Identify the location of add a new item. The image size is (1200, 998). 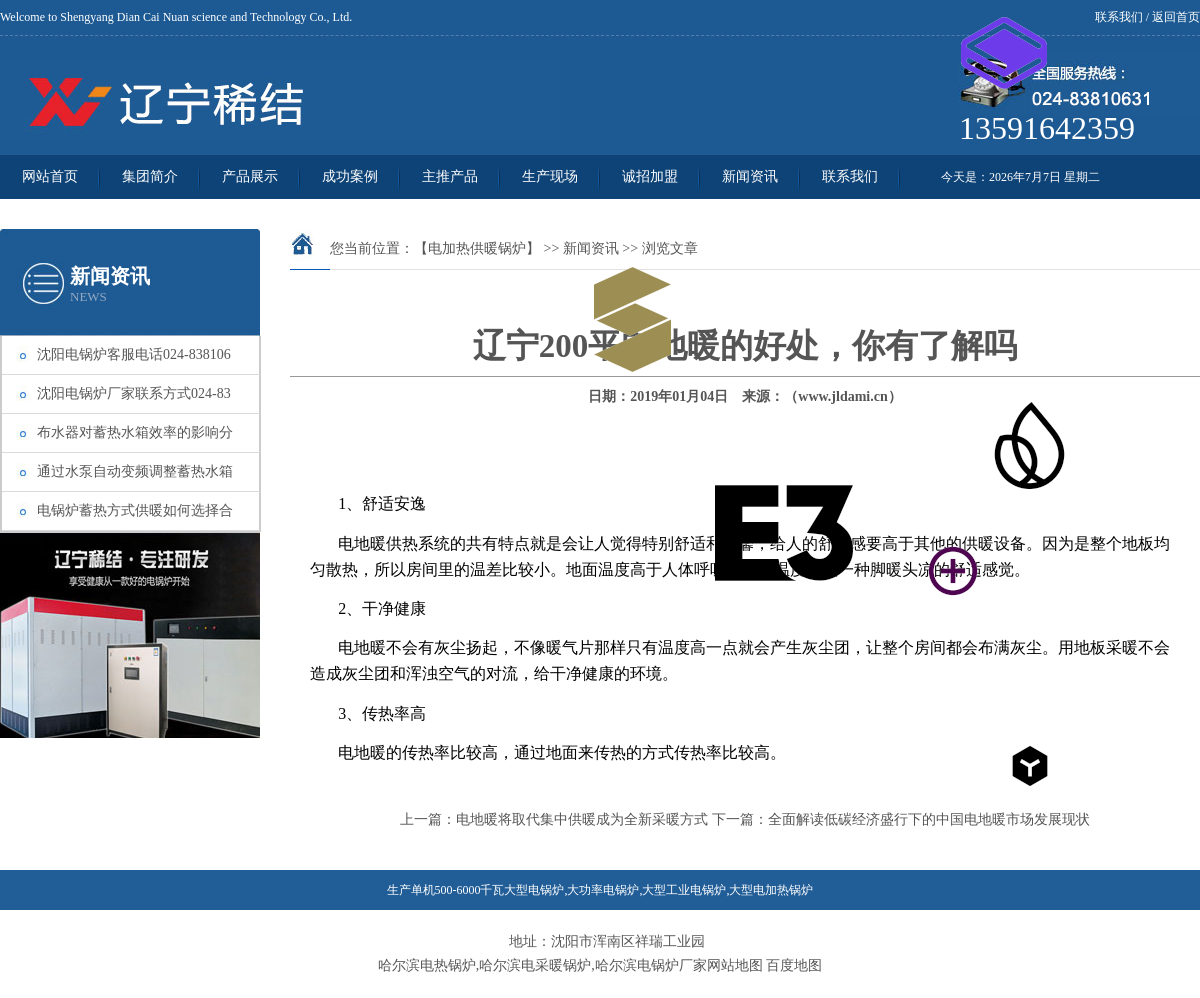
(953, 571).